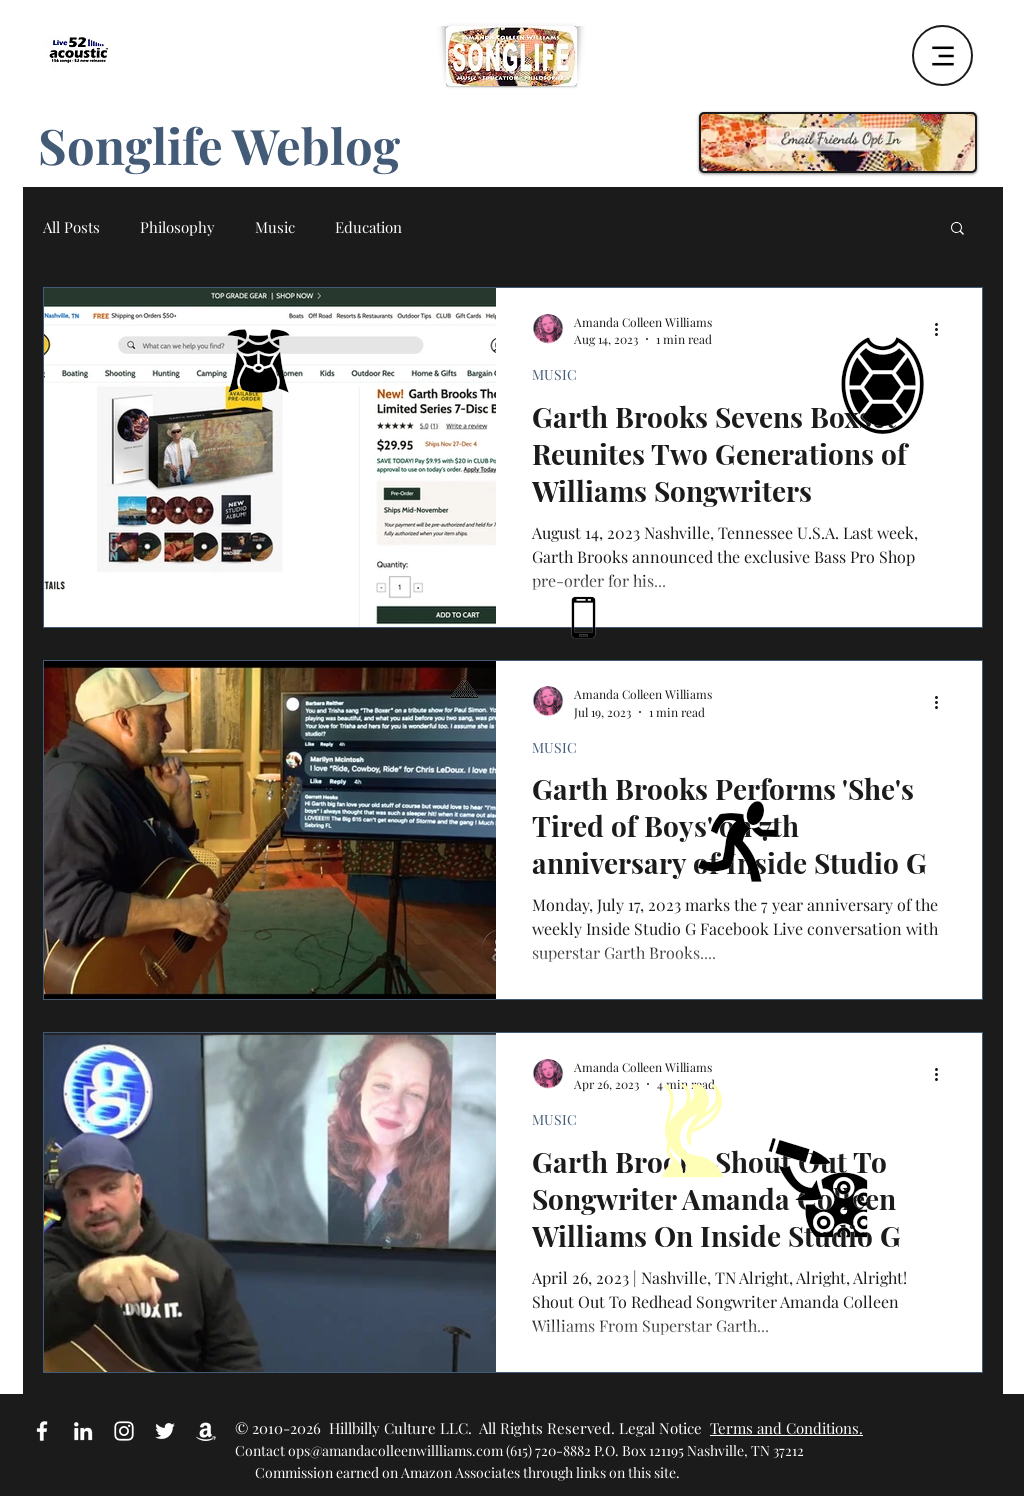  What do you see at coordinates (881, 385) in the screenshot?
I see `equip turtle shell armor or shield` at bounding box center [881, 385].